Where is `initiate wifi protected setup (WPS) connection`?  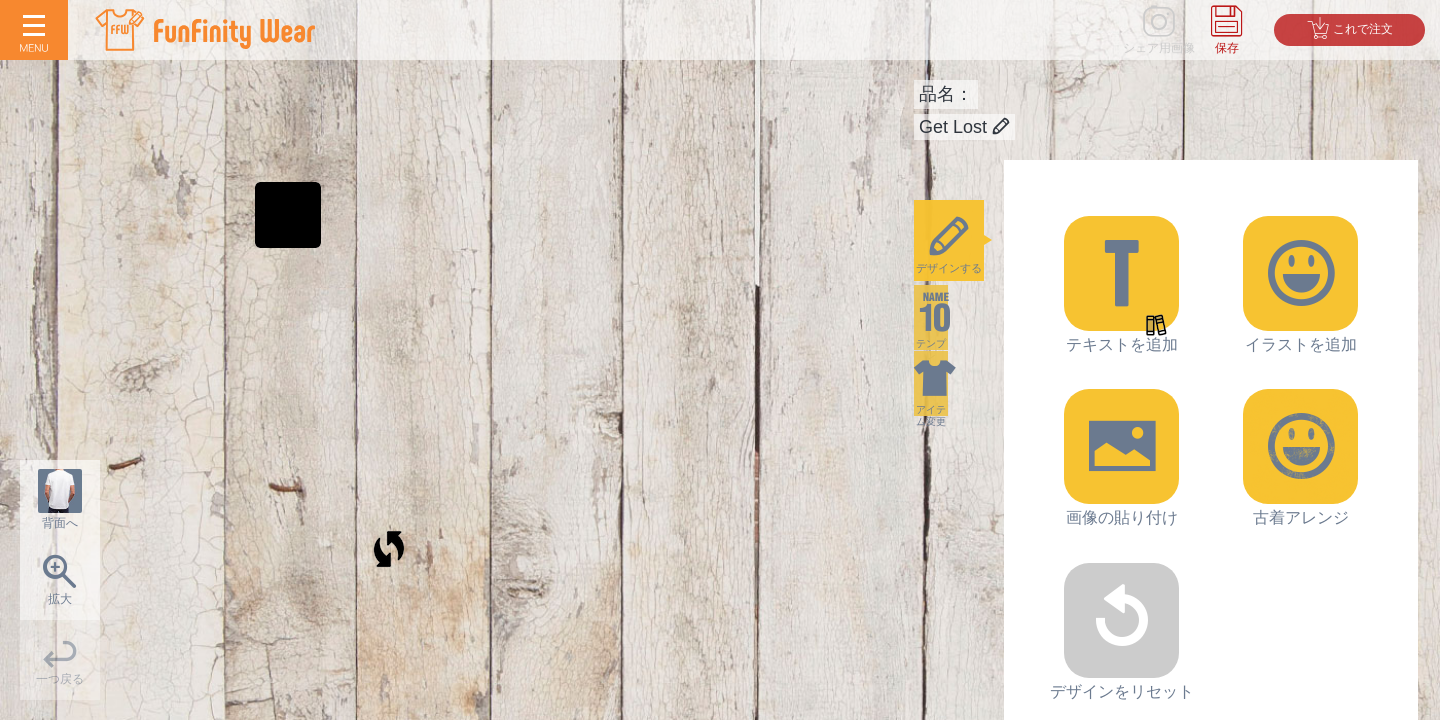 initiate wifi protected setup (WPS) connection is located at coordinates (389, 549).